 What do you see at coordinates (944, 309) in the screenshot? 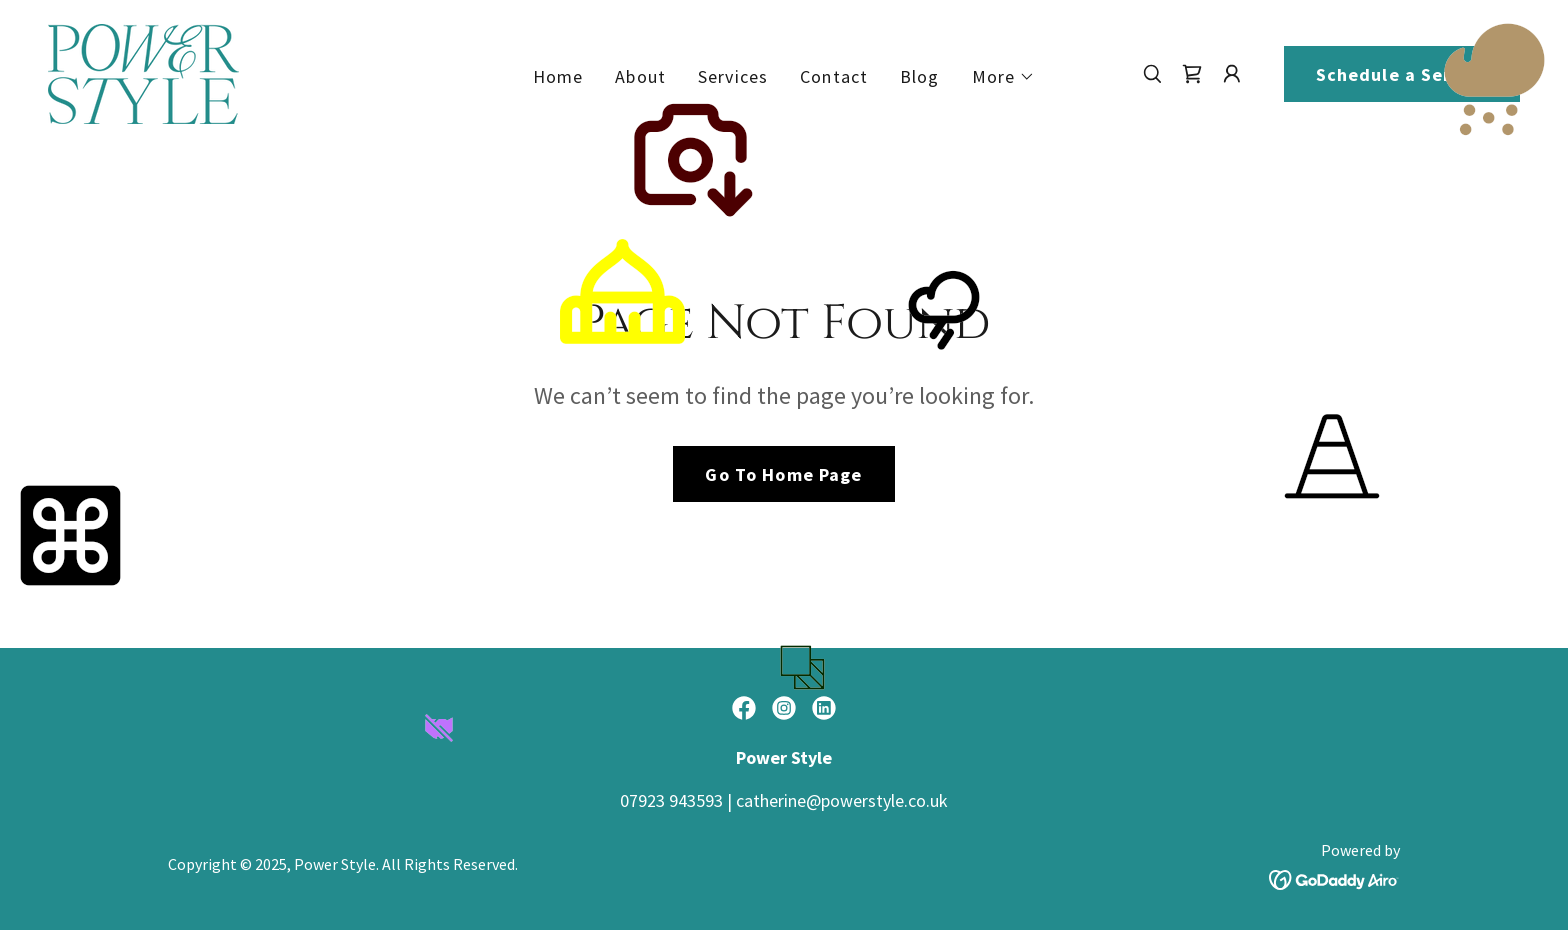
I see `indicates rainy weather conditions` at bounding box center [944, 309].